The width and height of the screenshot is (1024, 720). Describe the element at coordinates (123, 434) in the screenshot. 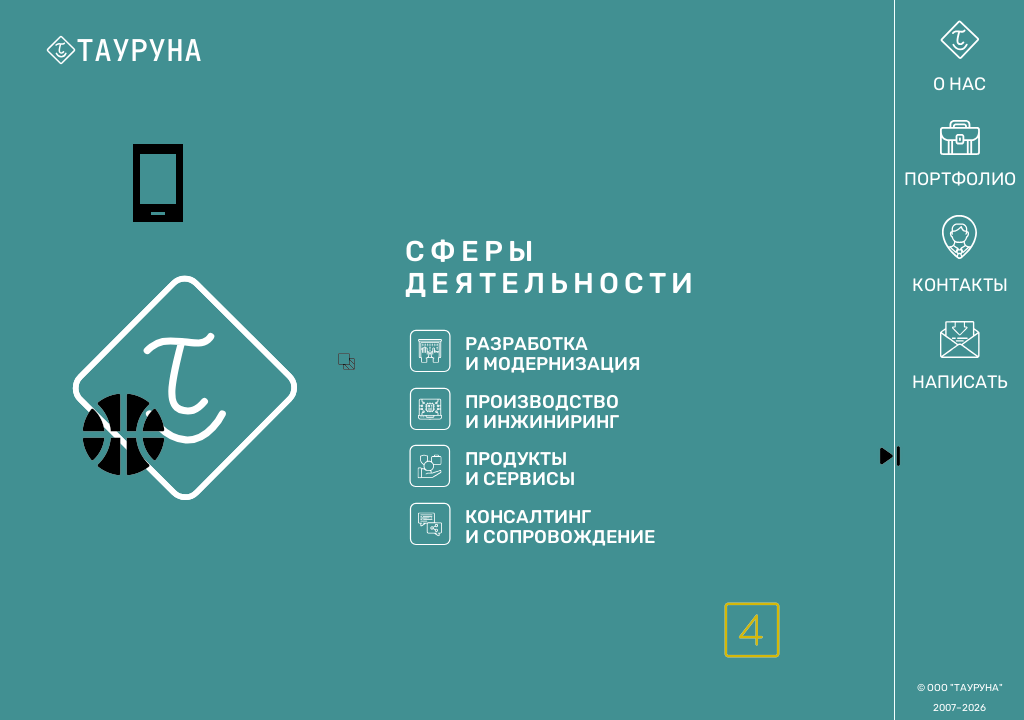

I see `access sports or basketball-related content` at that location.